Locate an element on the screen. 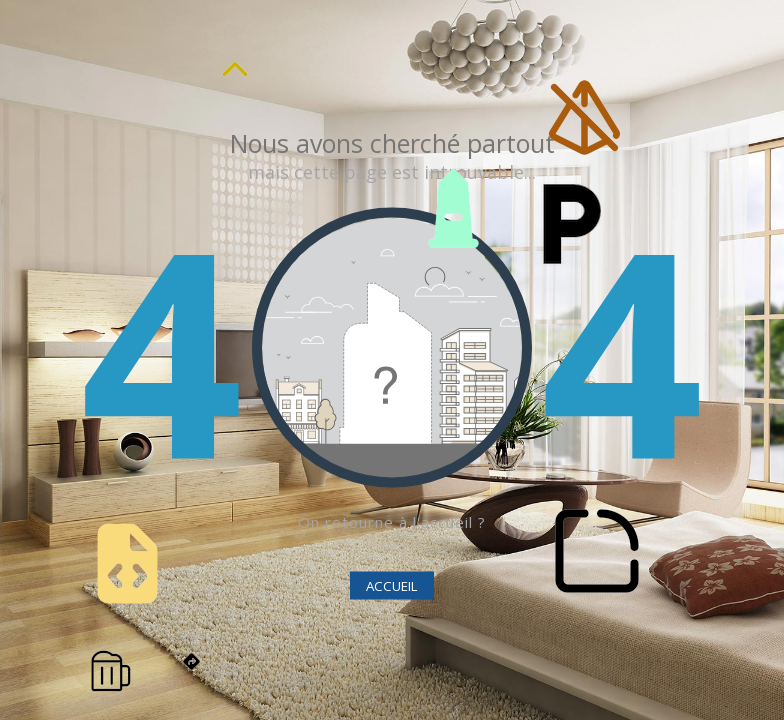 The image size is (784, 720). disable or hide pyramid view is located at coordinates (584, 117).